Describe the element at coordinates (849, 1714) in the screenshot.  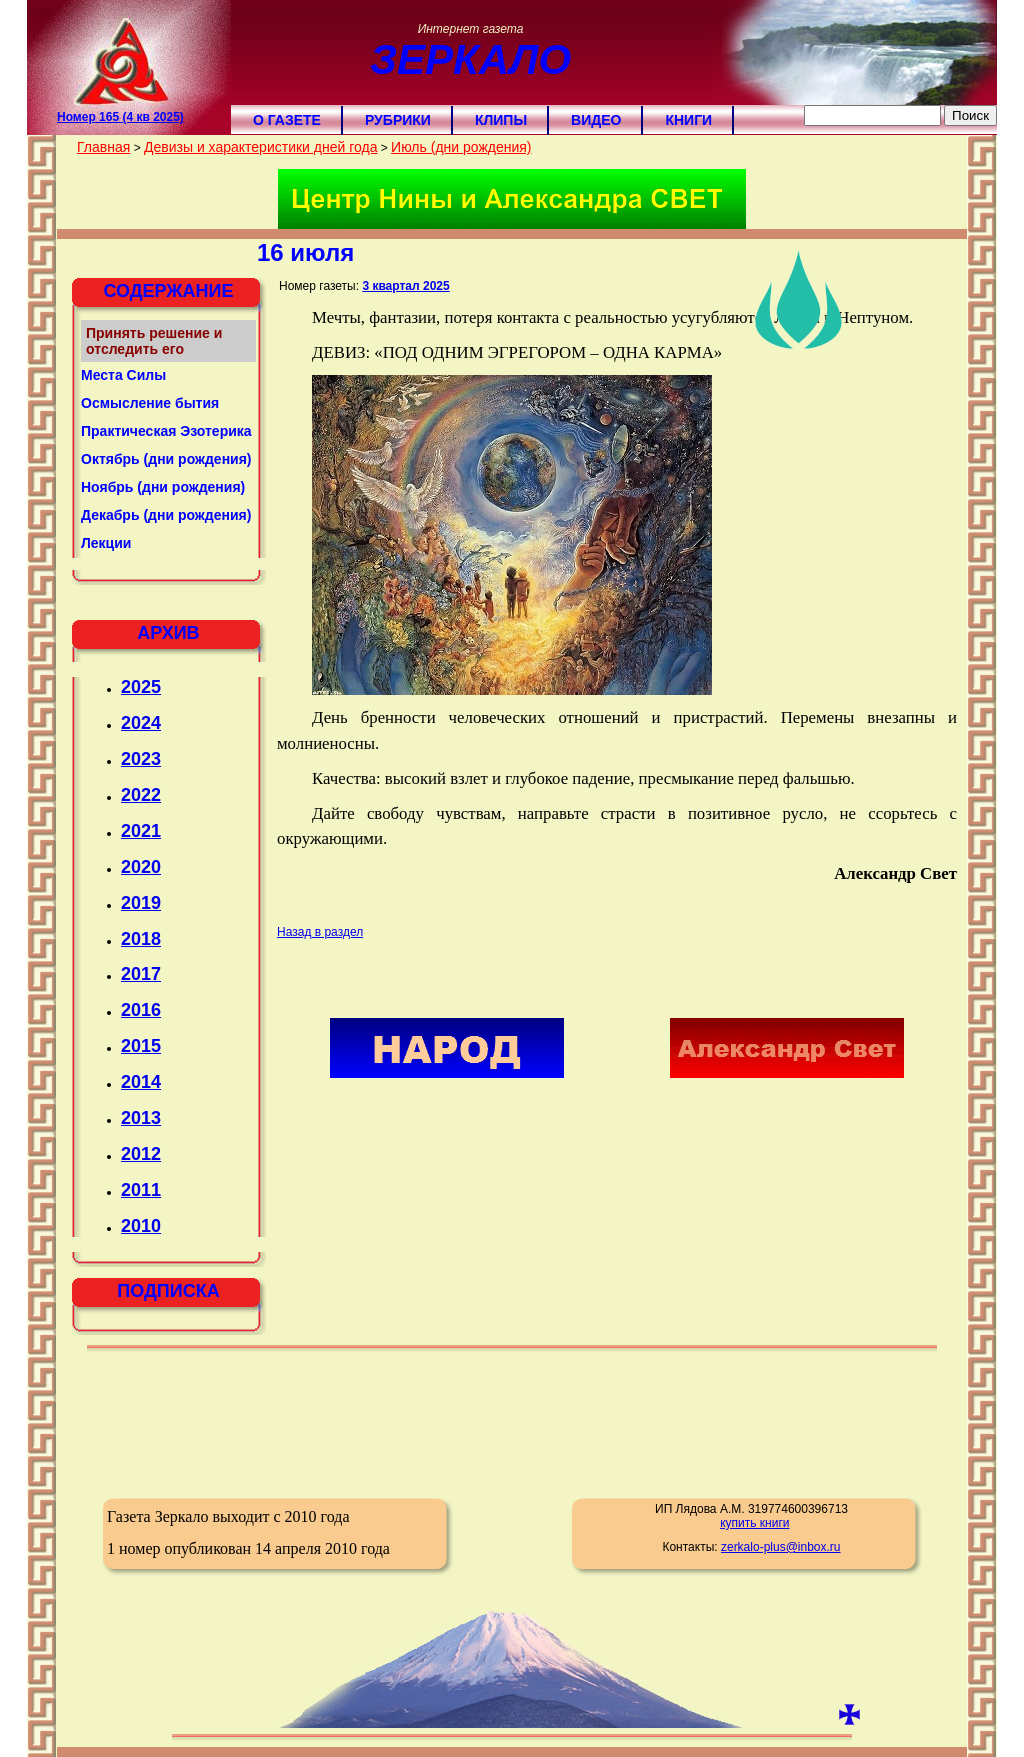
I see `indicates an achievement or military-style badge` at that location.